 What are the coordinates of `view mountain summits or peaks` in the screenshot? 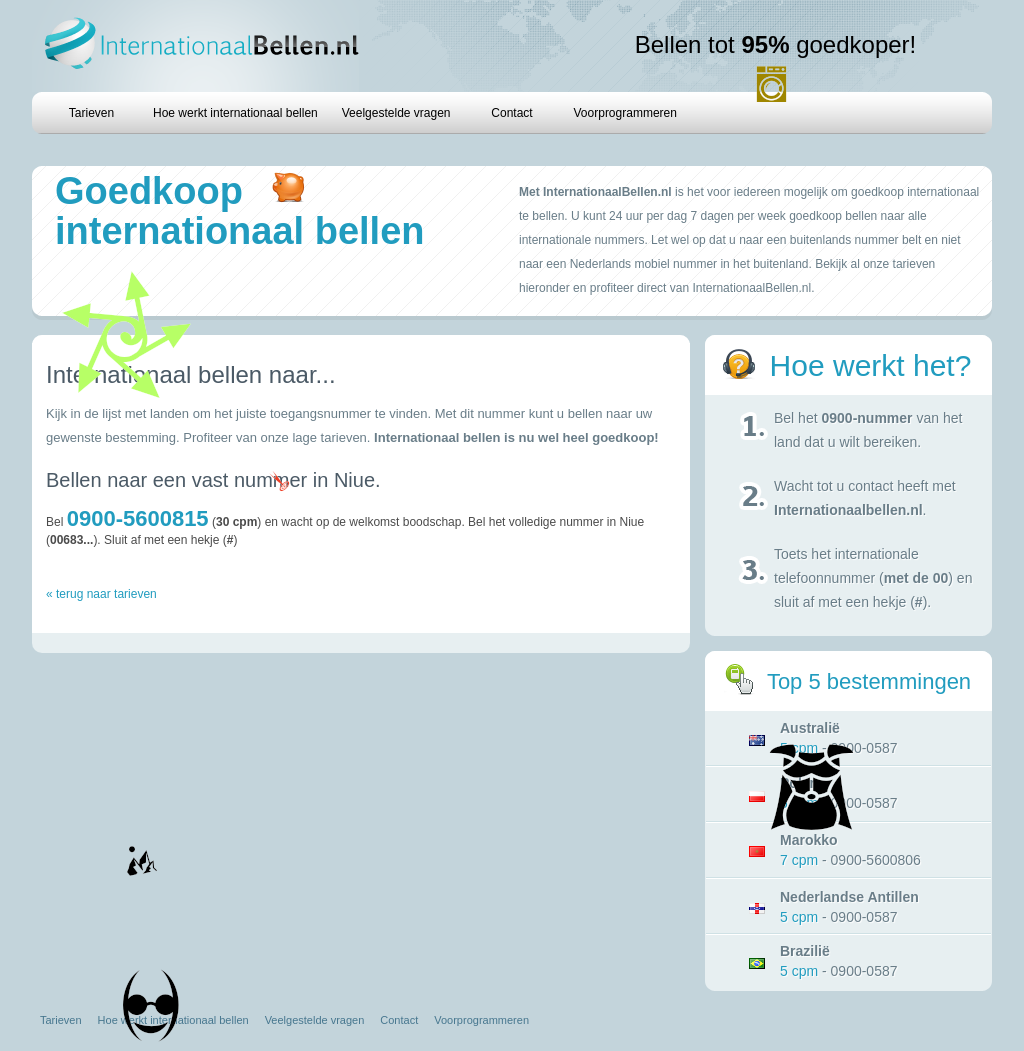 It's located at (142, 861).